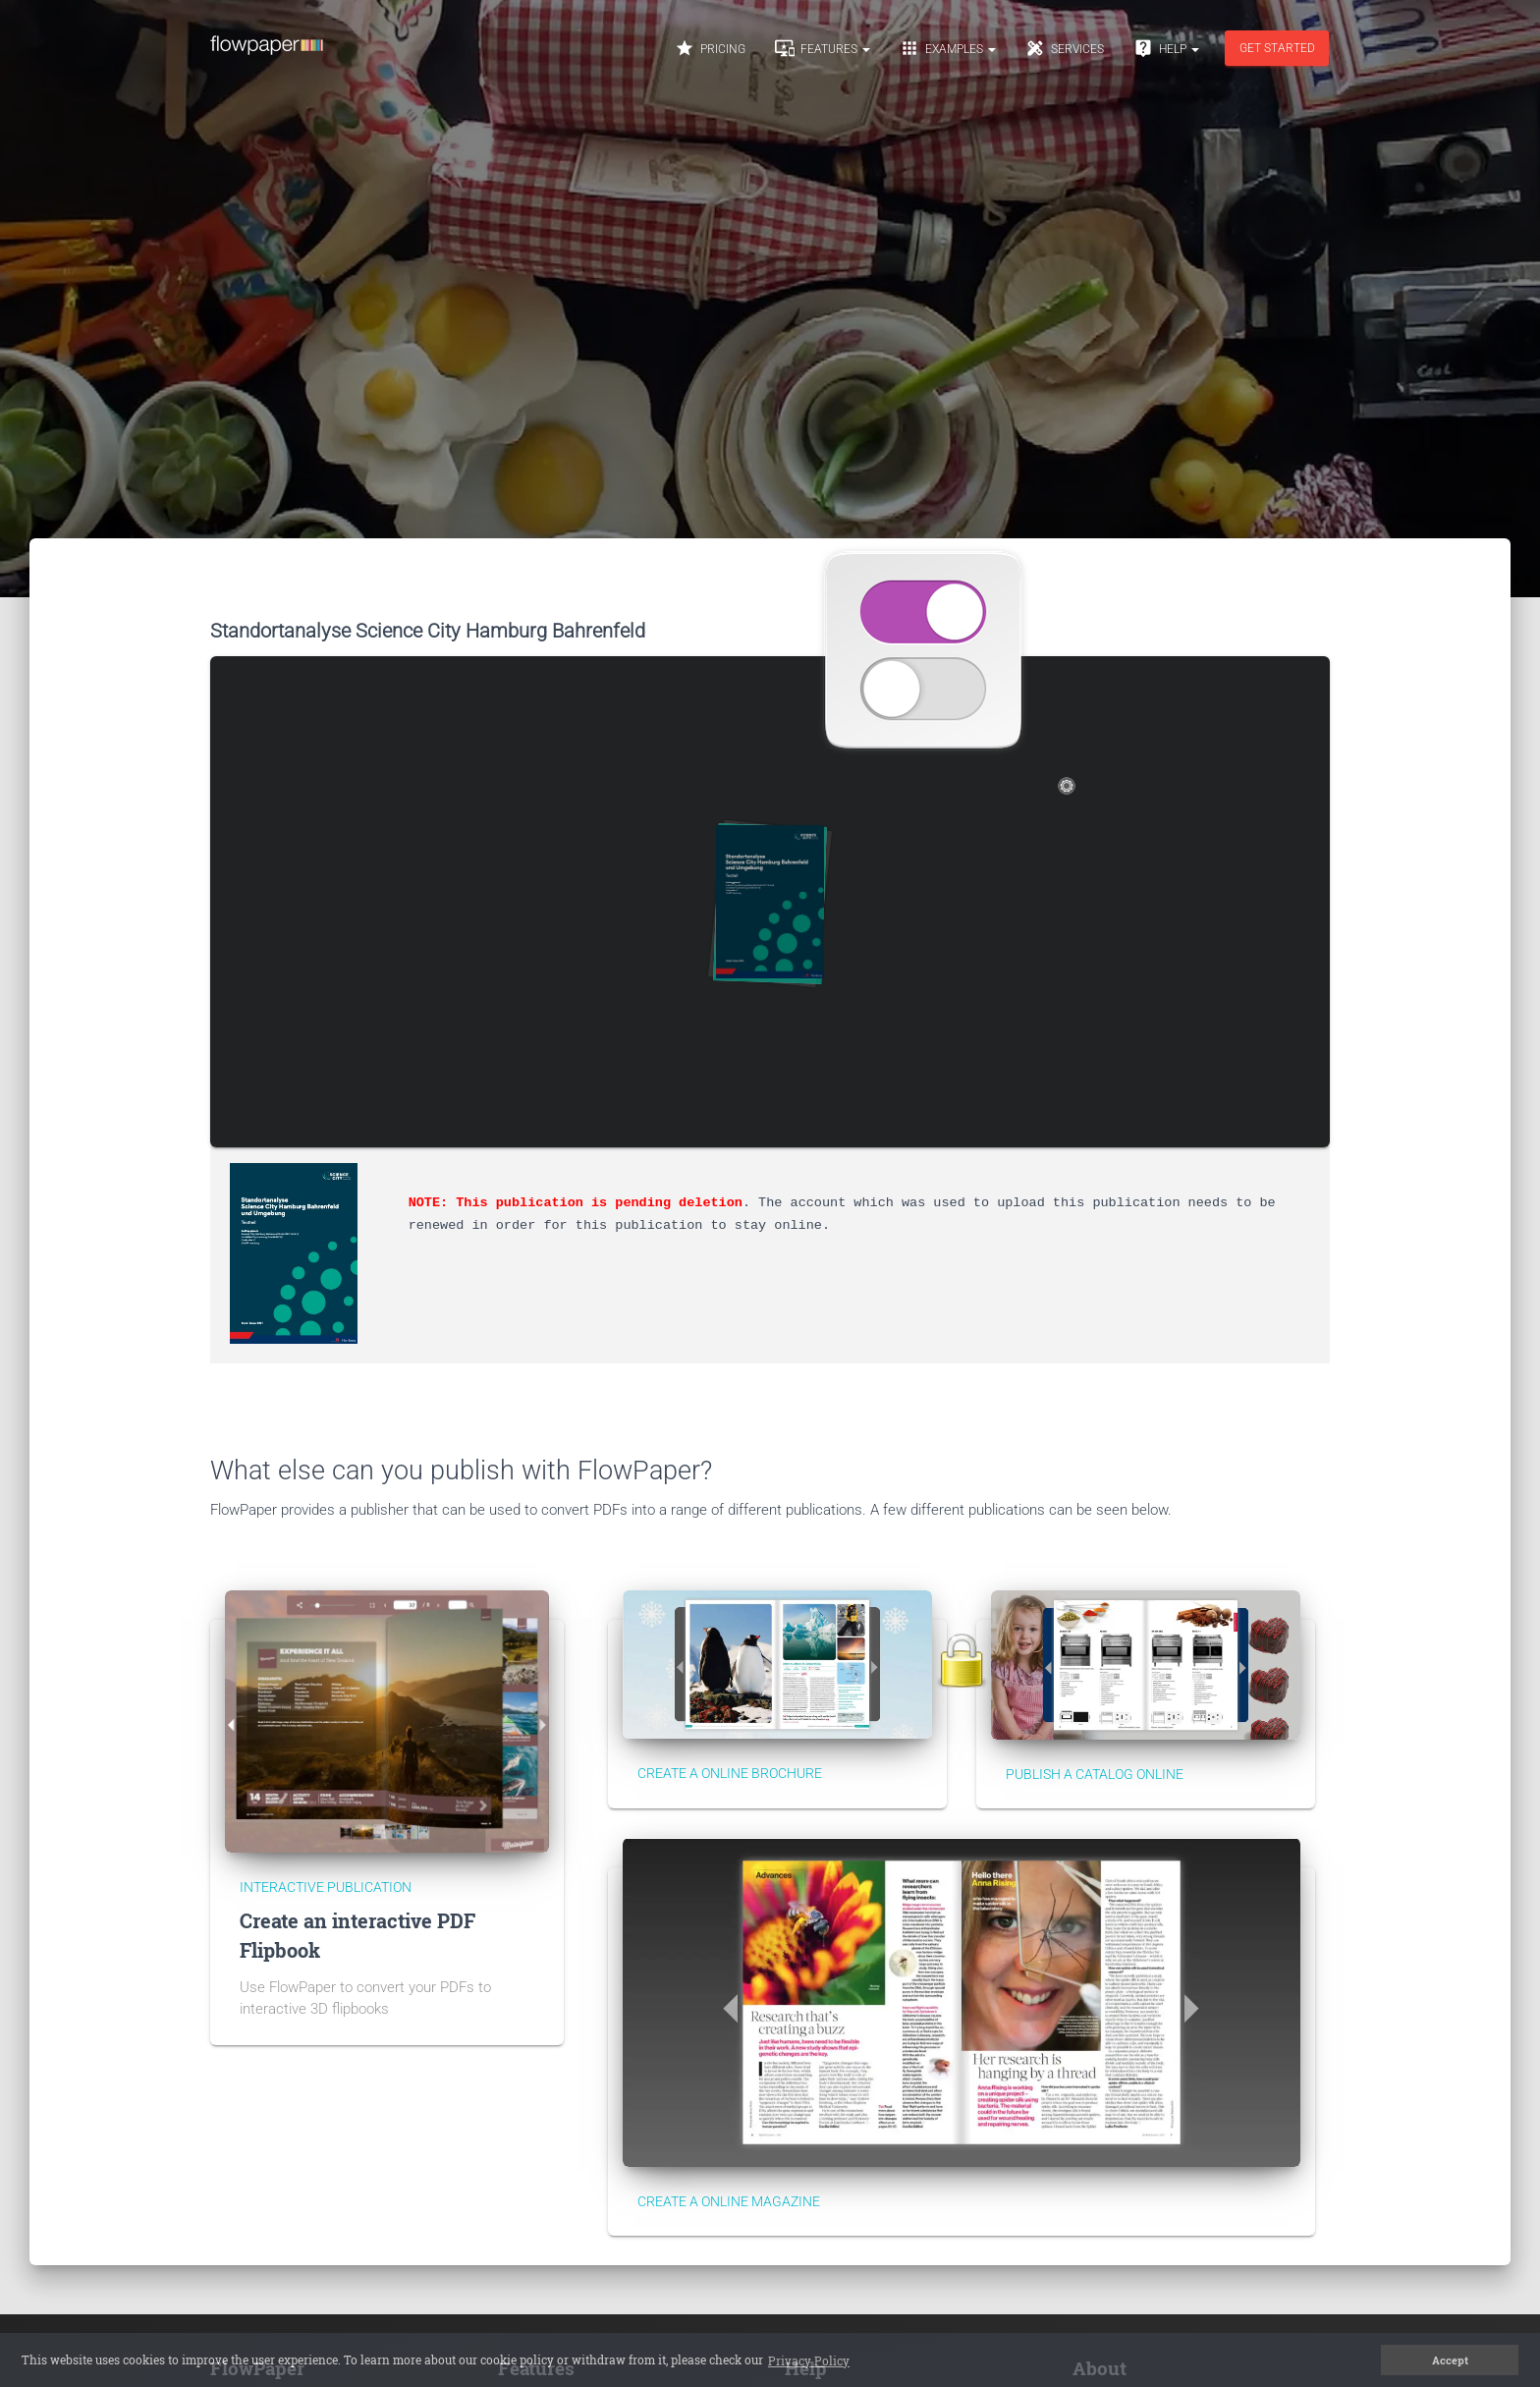  Describe the element at coordinates (963, 1661) in the screenshot. I see `indicates content or settings are locked` at that location.